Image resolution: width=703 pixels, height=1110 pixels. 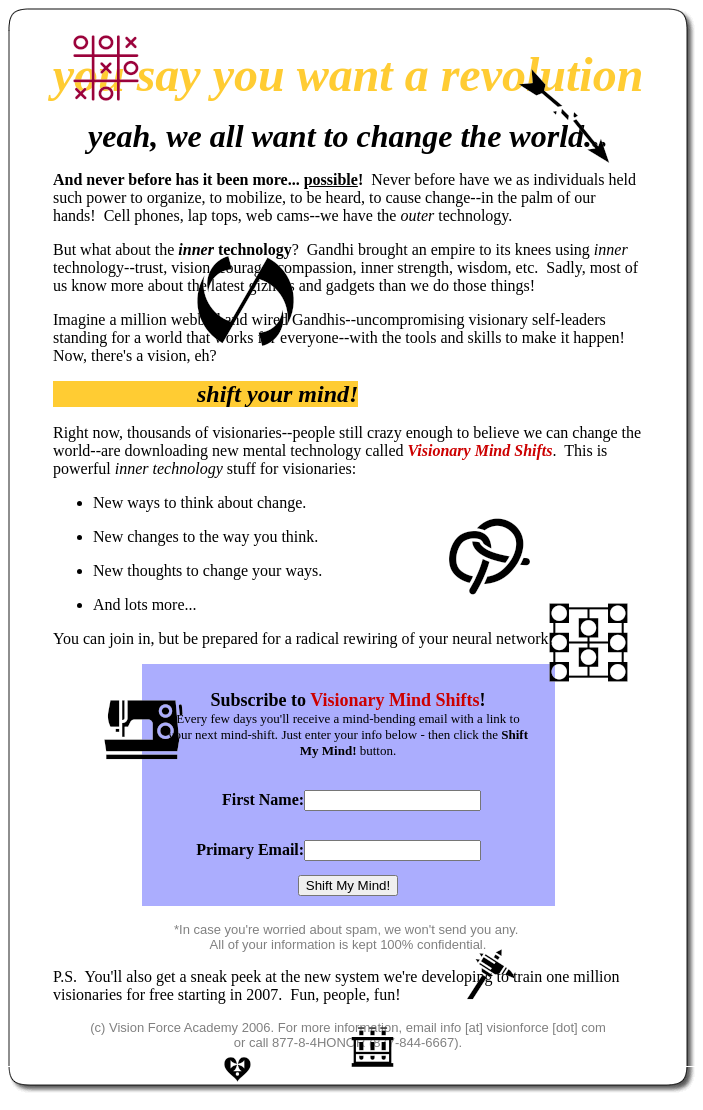 I want to click on browse bakery or snack items, so click(x=489, y=556).